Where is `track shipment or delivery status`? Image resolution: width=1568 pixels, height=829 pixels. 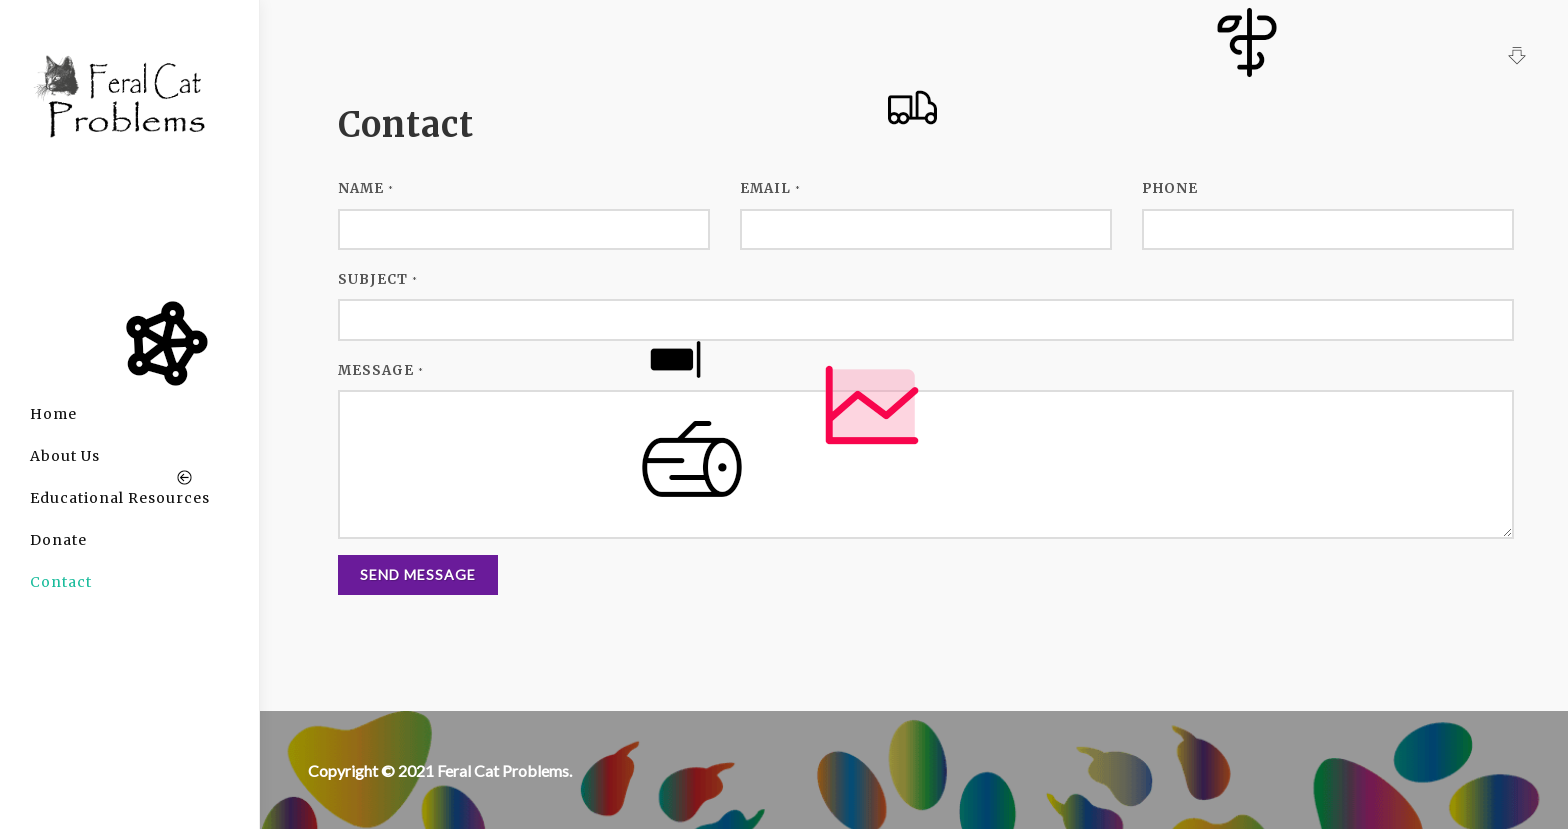
track shipment or delivery status is located at coordinates (912, 107).